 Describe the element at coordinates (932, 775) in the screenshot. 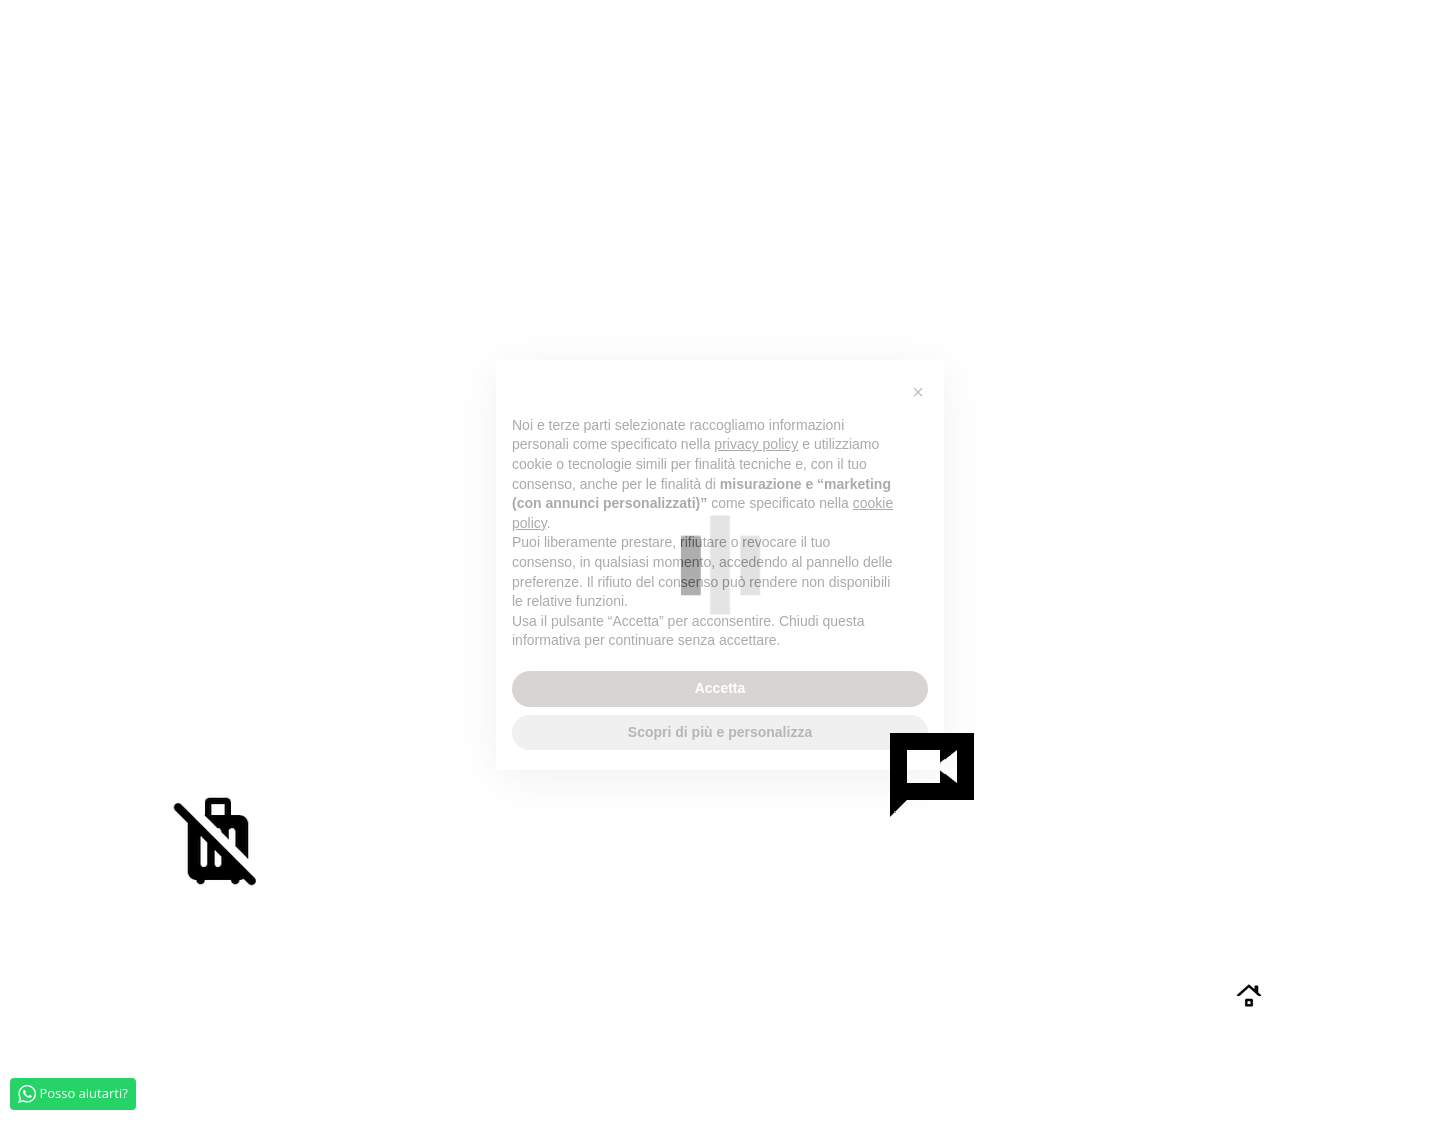

I see `start a video call or chat` at that location.